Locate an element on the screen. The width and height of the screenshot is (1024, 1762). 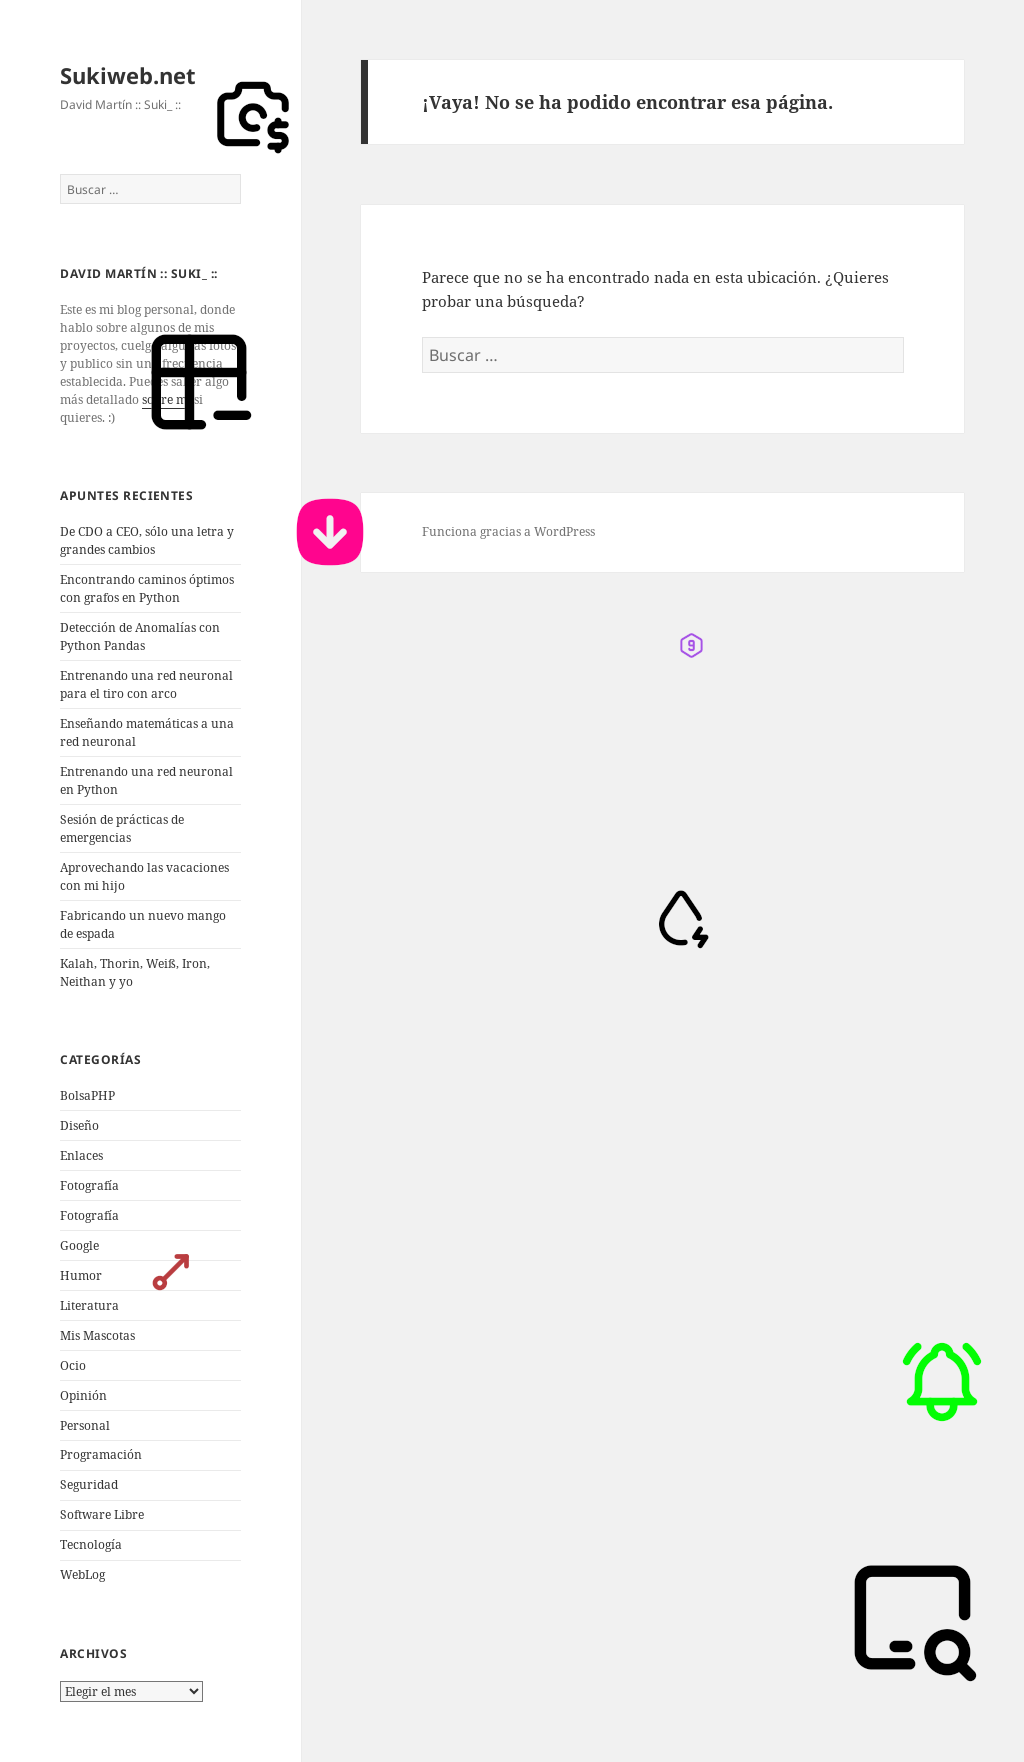
indicates new notifications or alerts is located at coordinates (942, 1382).